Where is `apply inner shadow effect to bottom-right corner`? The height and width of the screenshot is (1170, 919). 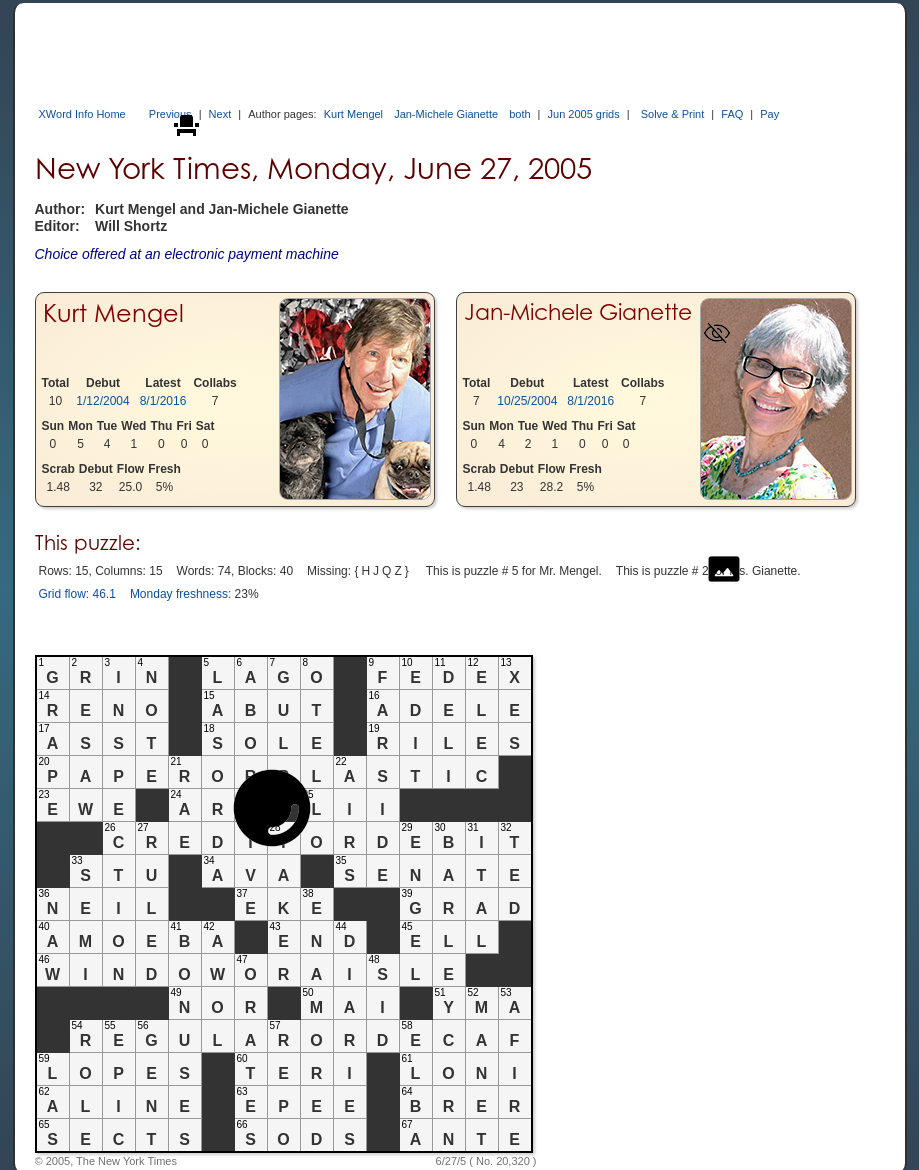
apply inner shadow effect to bottom-right corner is located at coordinates (272, 808).